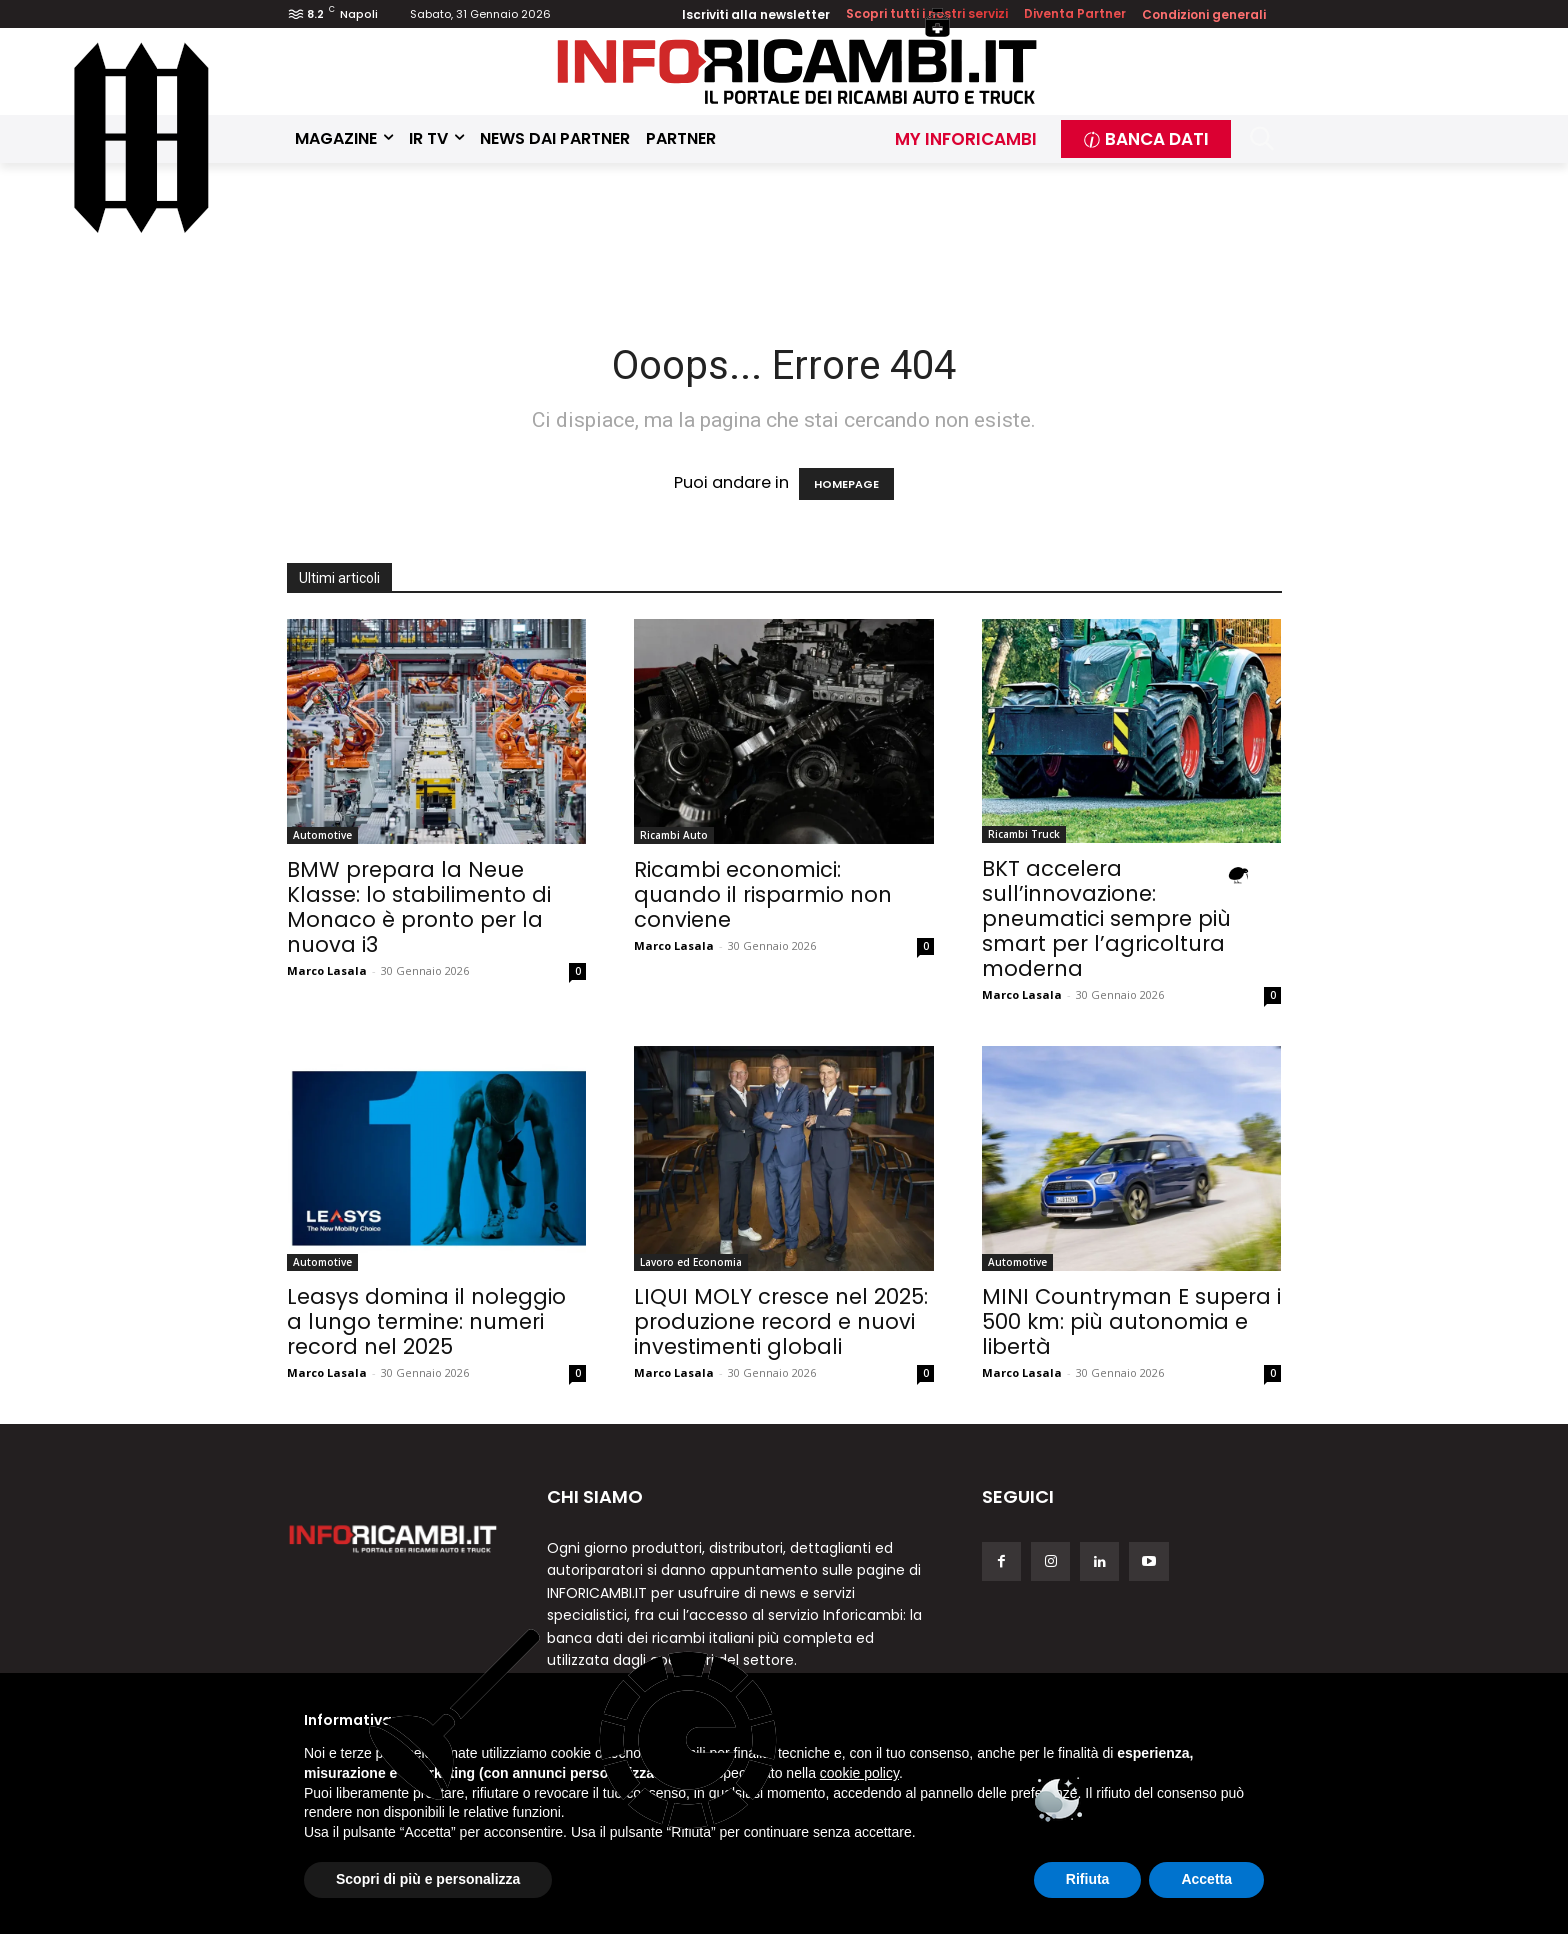 This screenshot has height=1934, width=1568. Describe the element at coordinates (454, 1714) in the screenshot. I see `report a plumbing issue or maintenance request` at that location.